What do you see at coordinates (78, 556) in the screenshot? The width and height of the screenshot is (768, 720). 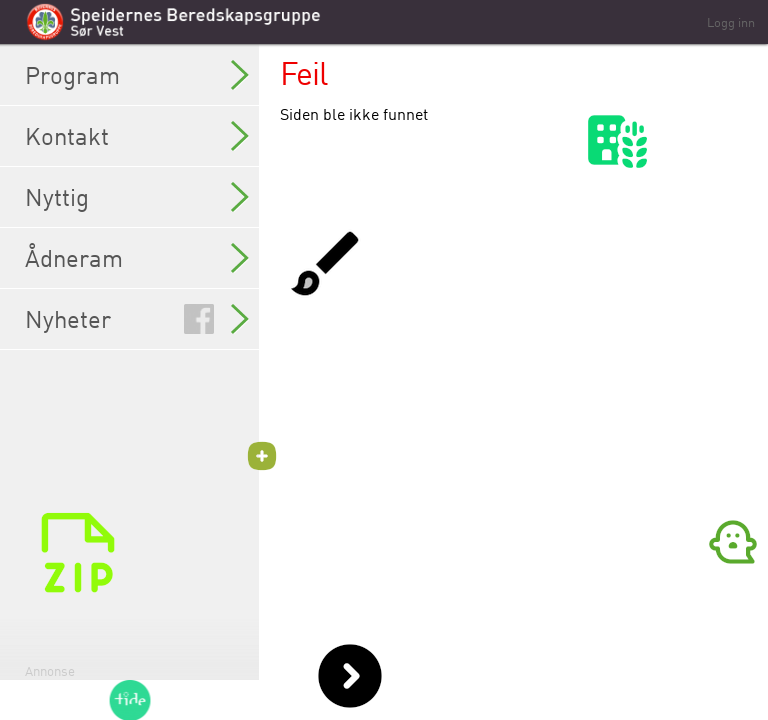 I see `compress files into a zip archive` at bounding box center [78, 556].